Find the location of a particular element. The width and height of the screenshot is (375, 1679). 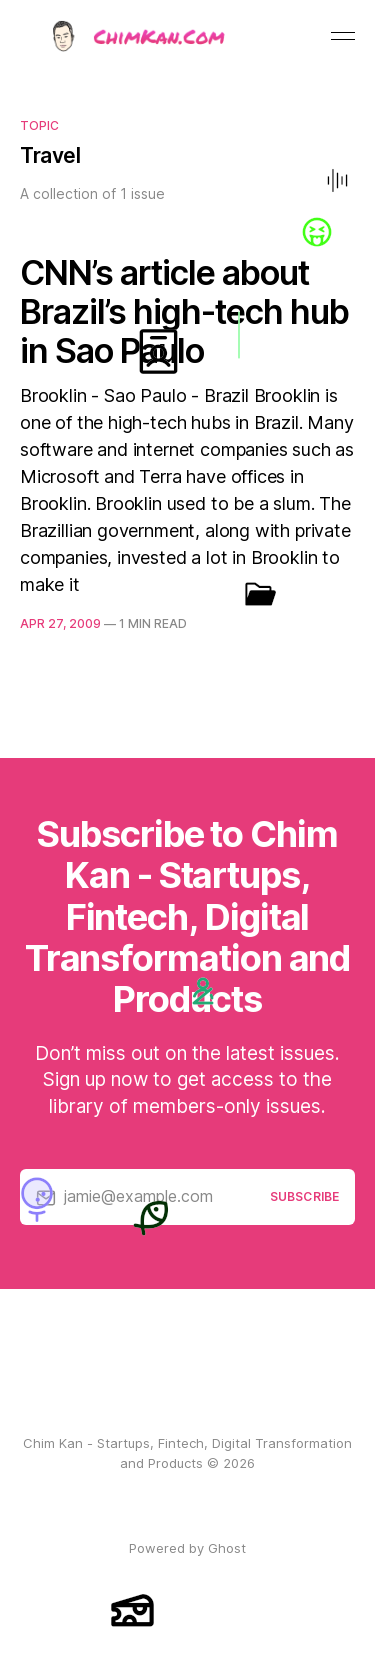

open folder to view contents is located at coordinates (259, 593).